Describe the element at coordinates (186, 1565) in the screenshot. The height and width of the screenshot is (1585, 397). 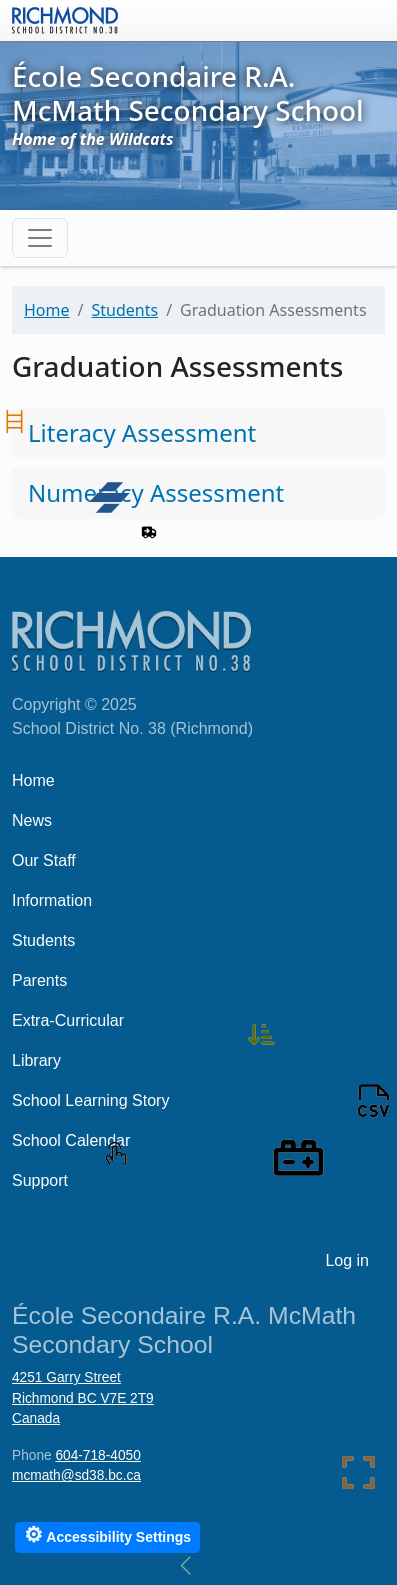
I see `go back to the previous screen` at that location.